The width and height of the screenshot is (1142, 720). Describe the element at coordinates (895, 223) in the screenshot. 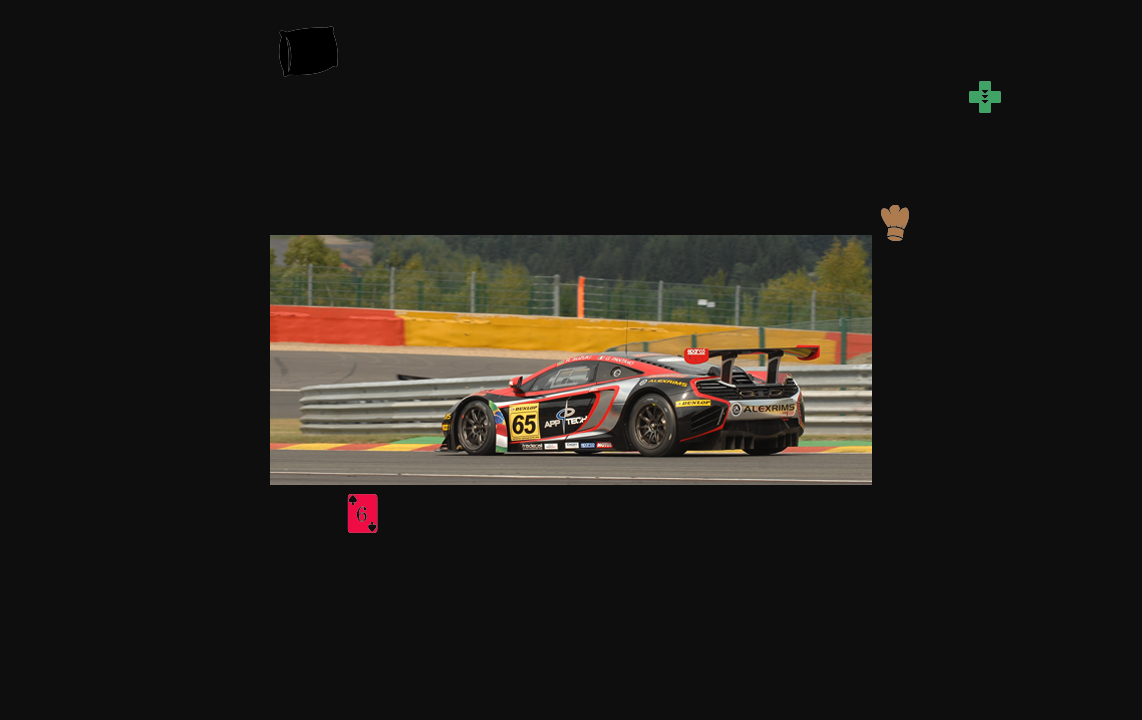

I see `access cooking or recipe features` at that location.